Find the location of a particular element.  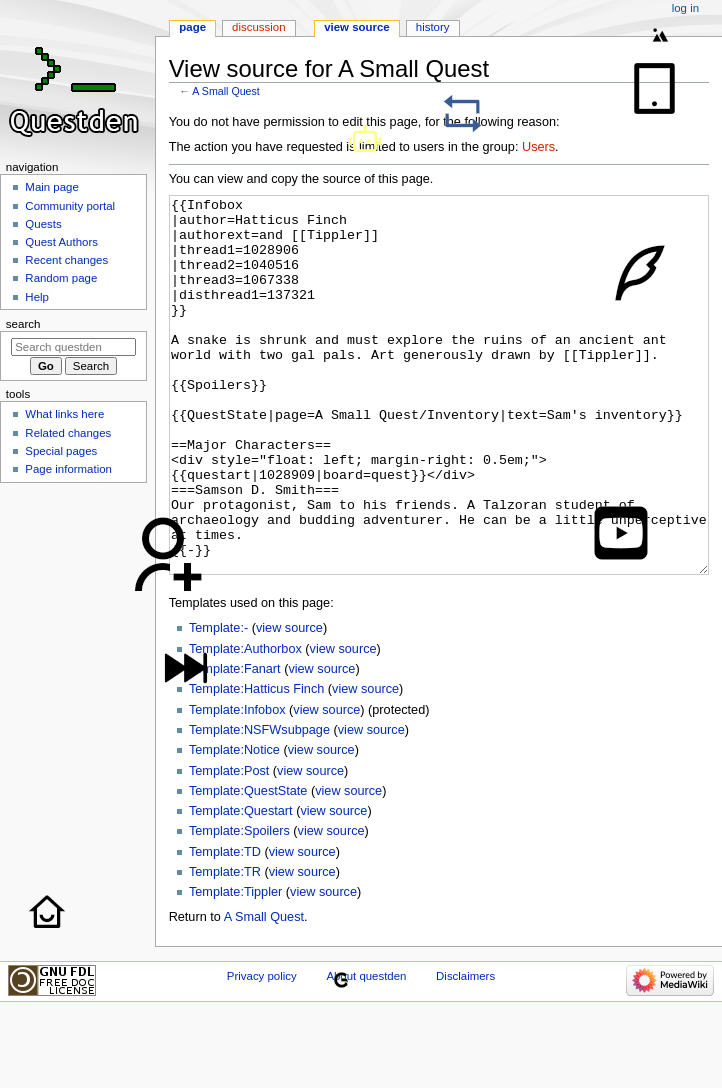

compose or write a new document is located at coordinates (640, 273).